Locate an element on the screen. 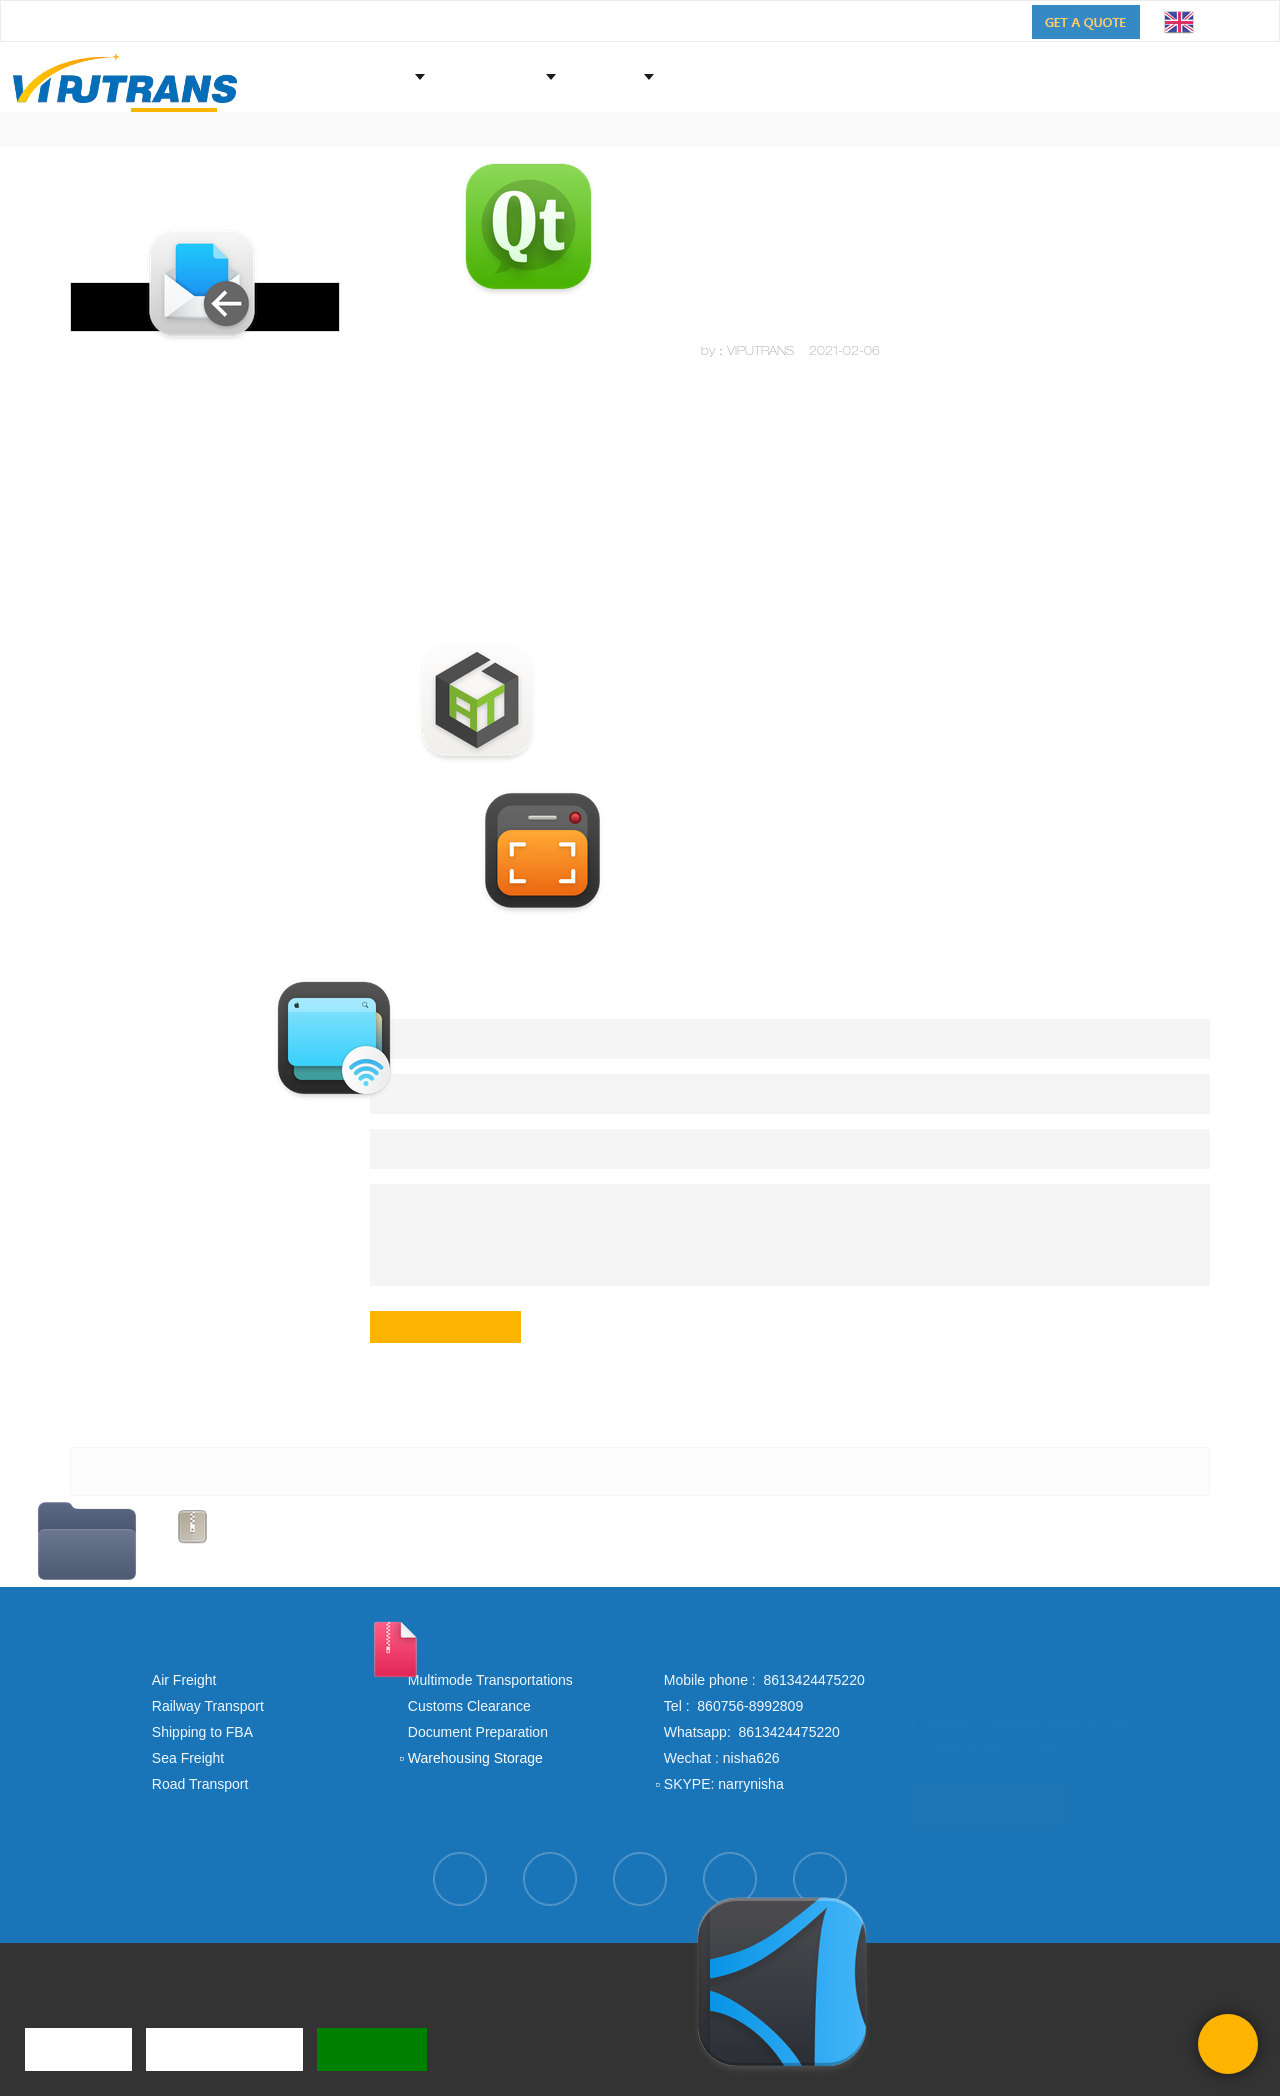 Image resolution: width=1280 pixels, height=2096 pixels. open folder containing files or documents is located at coordinates (87, 1541).